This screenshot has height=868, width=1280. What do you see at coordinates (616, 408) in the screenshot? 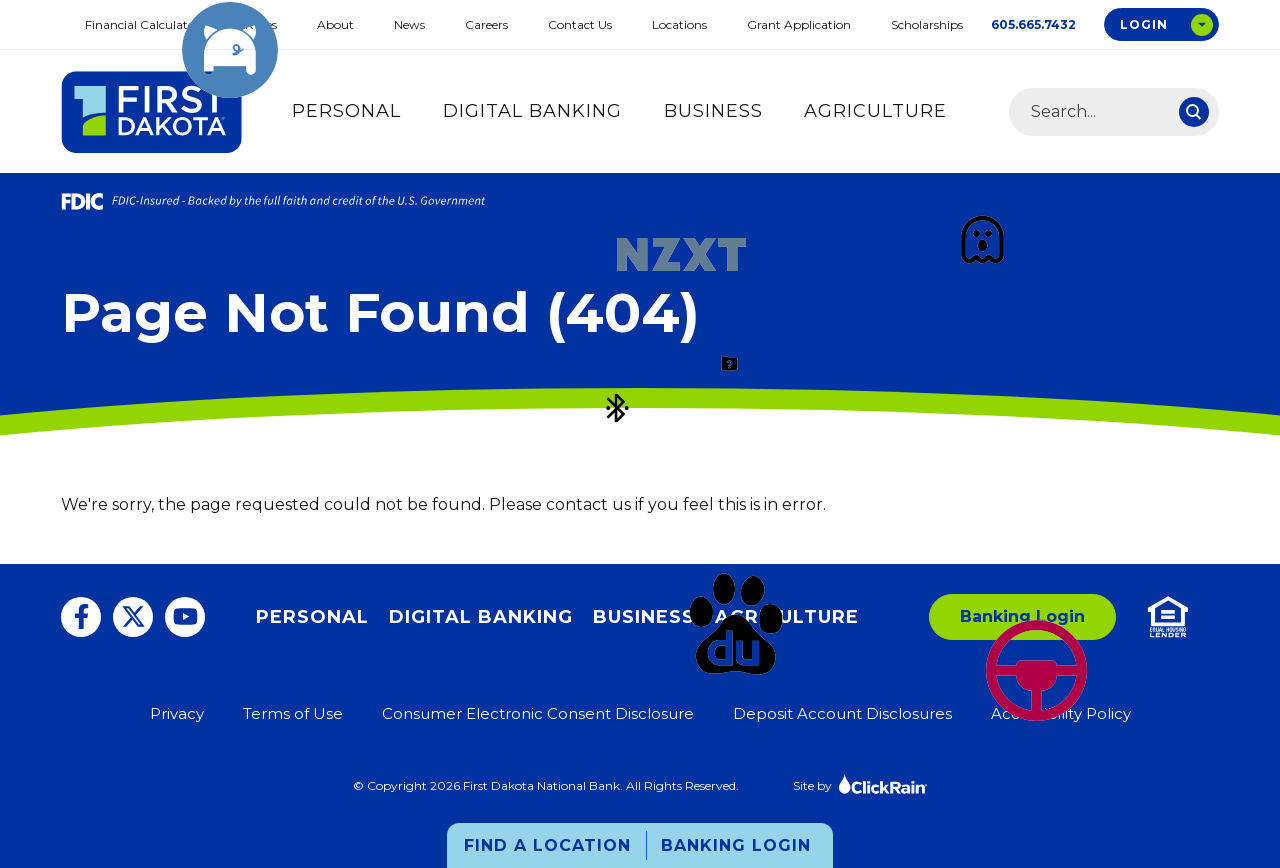
I see `connect to a bluetooth device` at bounding box center [616, 408].